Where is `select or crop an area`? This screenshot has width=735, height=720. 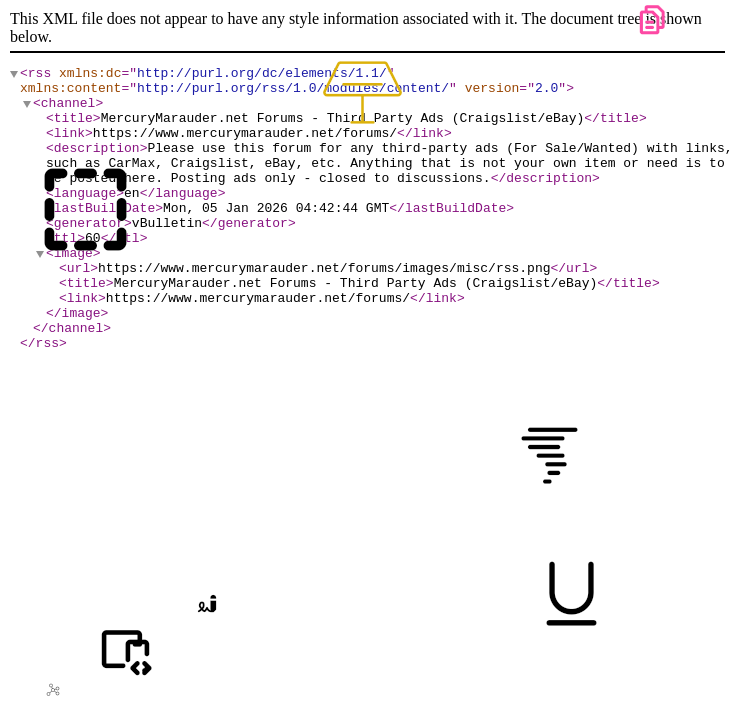 select or crop an area is located at coordinates (85, 209).